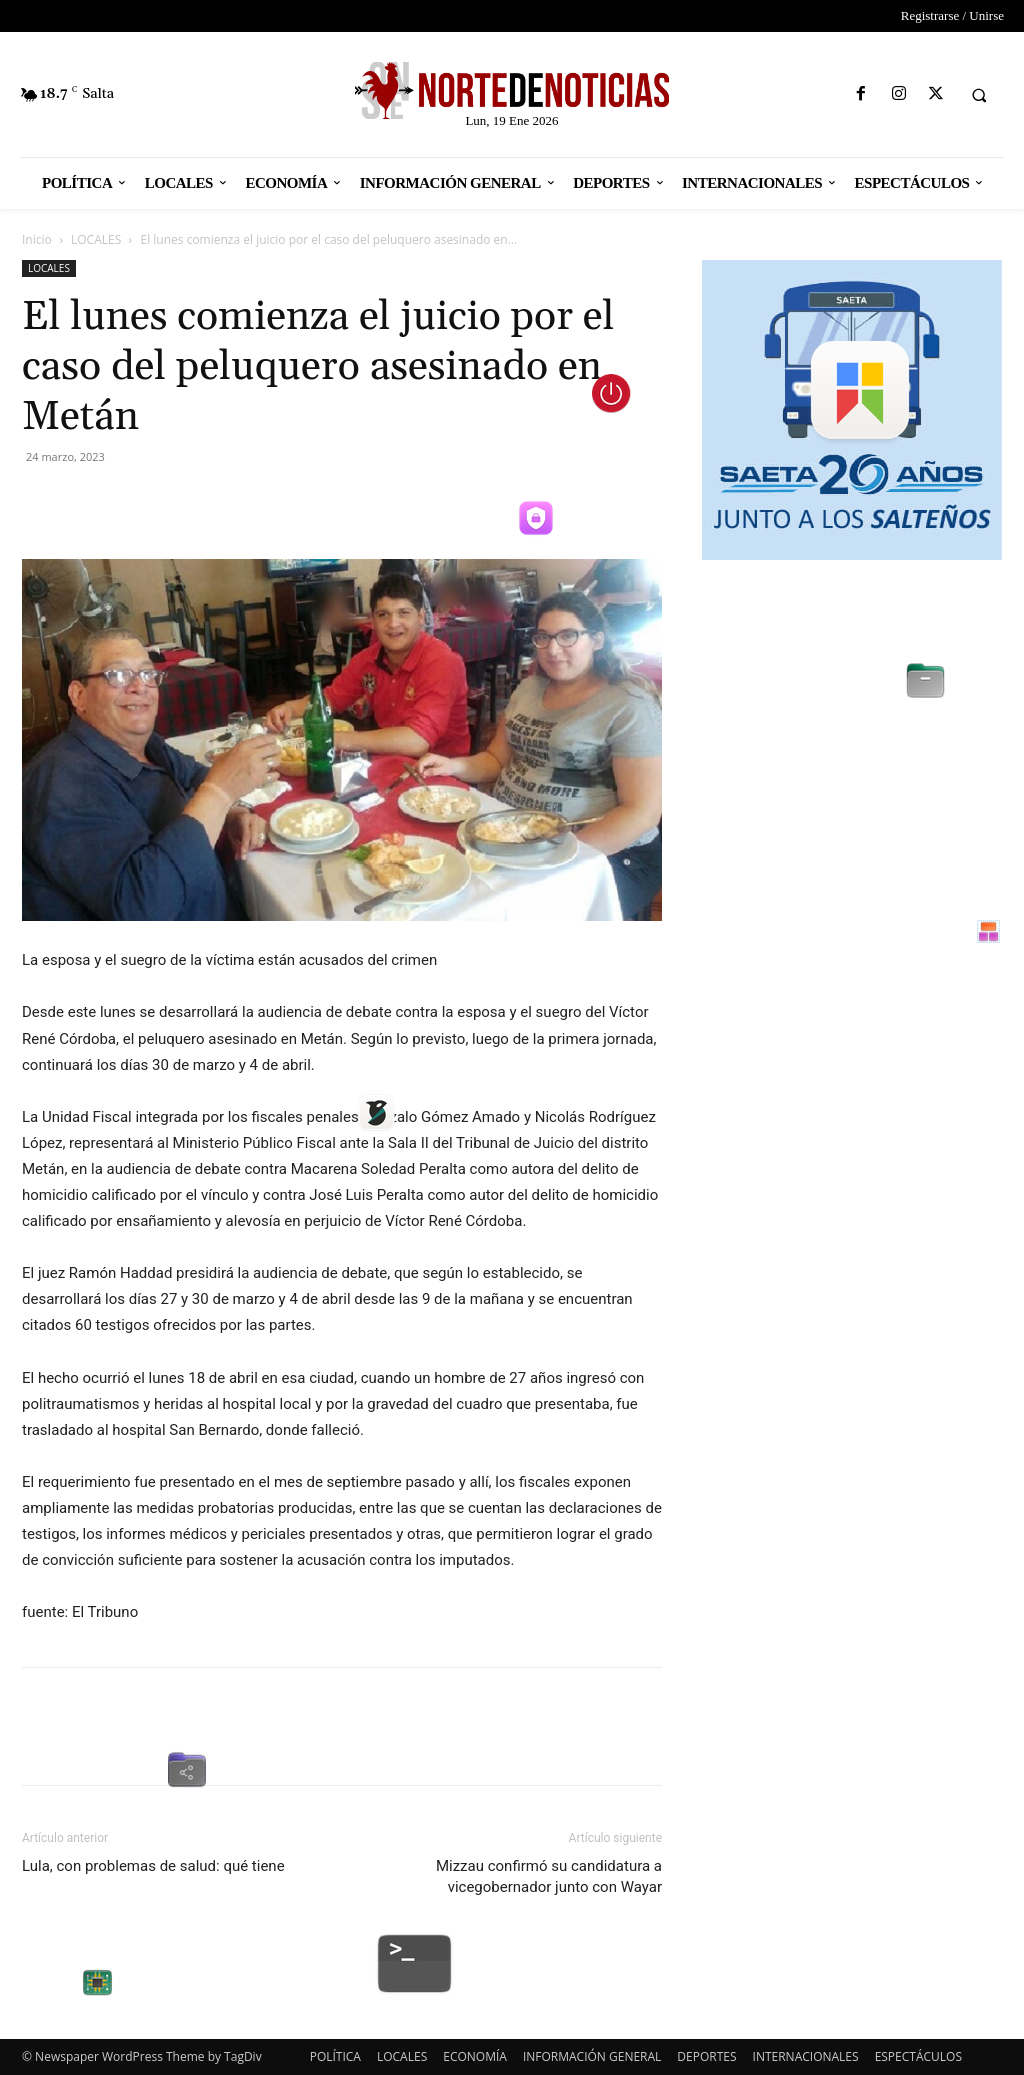  Describe the element at coordinates (988, 931) in the screenshot. I see `select all items in the current view` at that location.